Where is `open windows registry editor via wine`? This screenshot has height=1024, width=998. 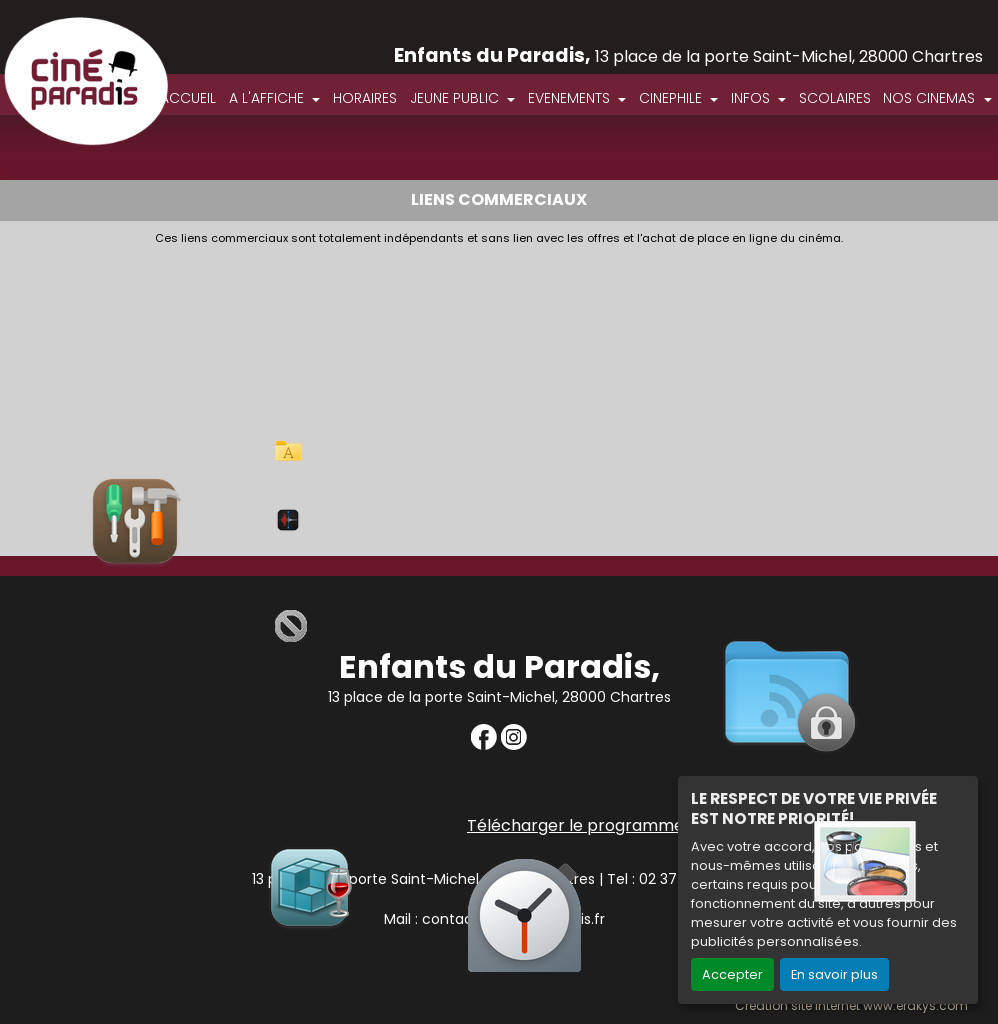 open windows registry editor via wine is located at coordinates (309, 887).